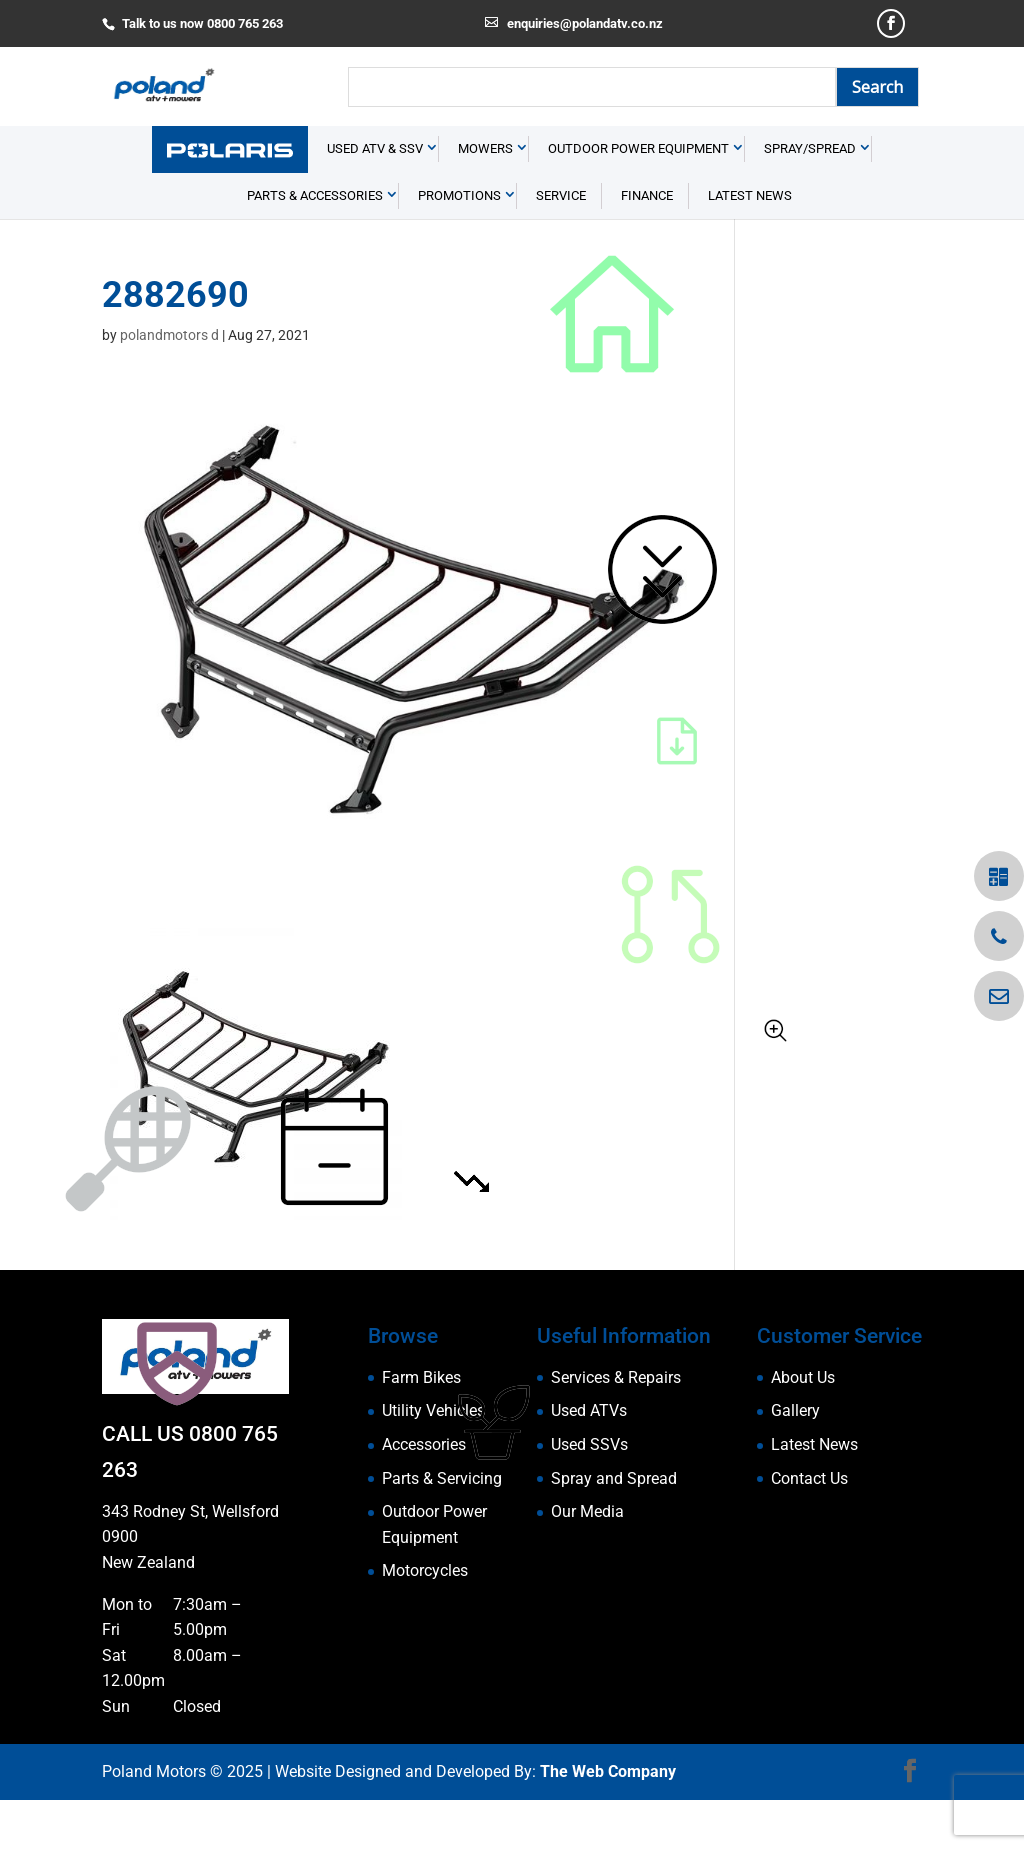 This screenshot has height=1849, width=1024. I want to click on create a new pull request, so click(666, 914).